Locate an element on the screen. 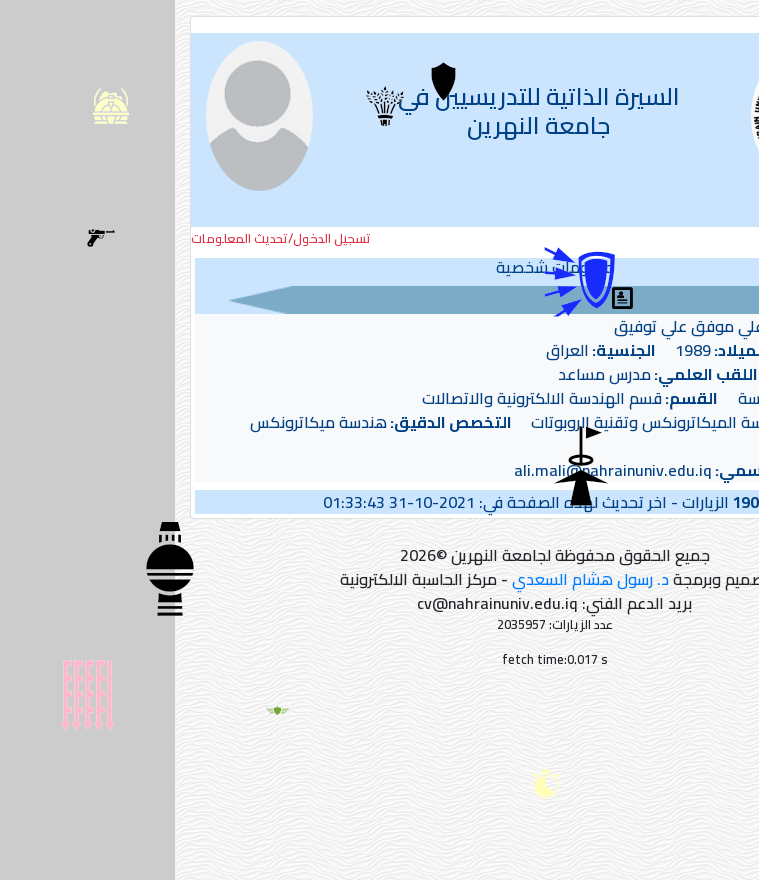 The height and width of the screenshot is (880, 759). access weapons or firearms inventory is located at coordinates (101, 238).